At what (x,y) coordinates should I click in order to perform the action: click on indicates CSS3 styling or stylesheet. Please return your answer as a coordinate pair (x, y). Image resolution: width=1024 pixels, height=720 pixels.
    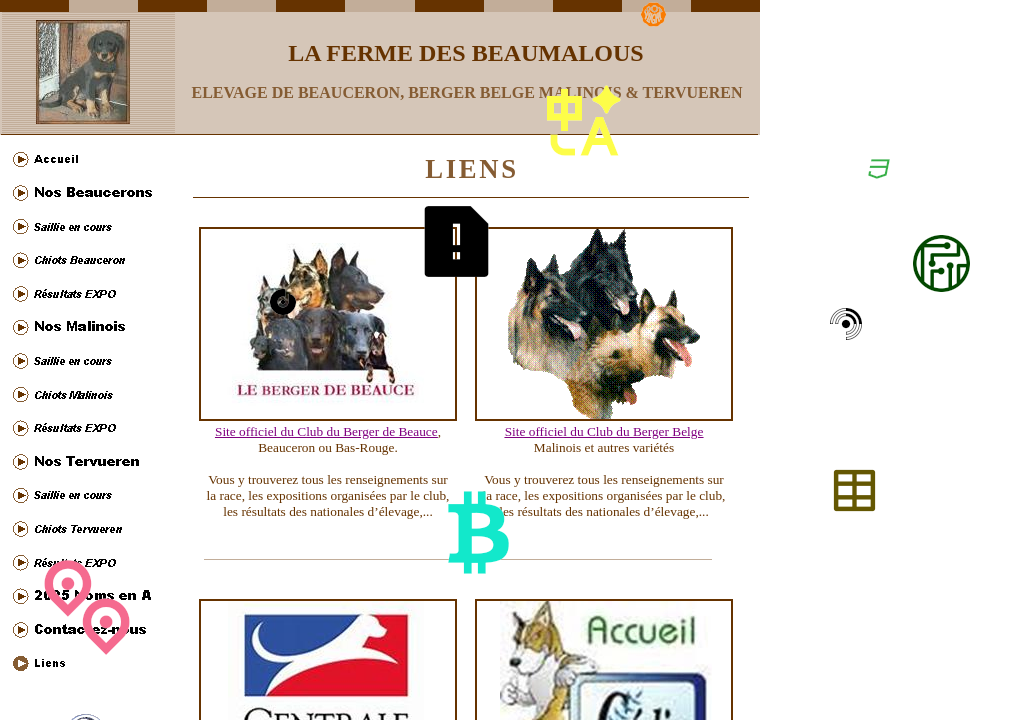
    Looking at the image, I should click on (879, 169).